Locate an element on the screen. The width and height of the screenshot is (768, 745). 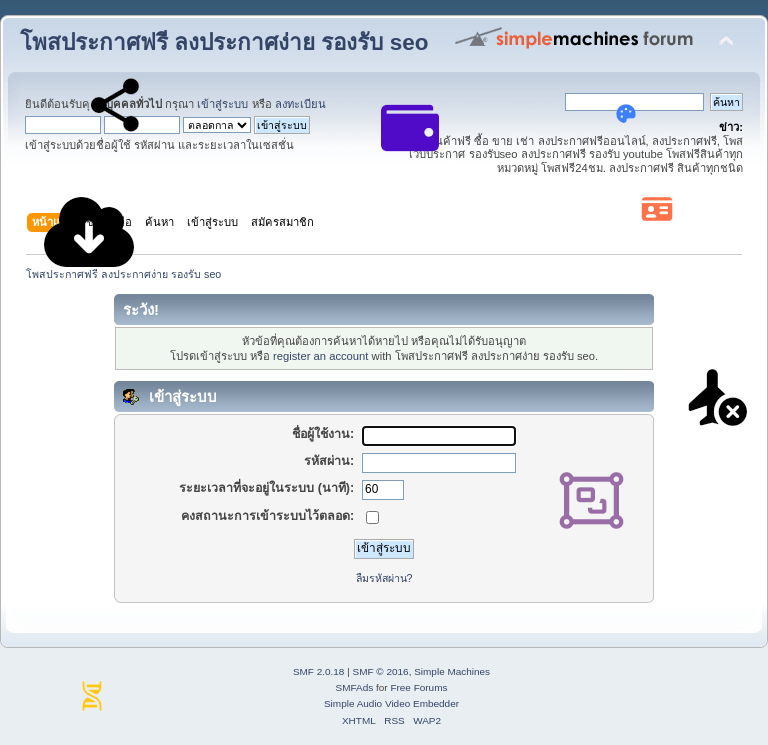
access your wallet or payment methods is located at coordinates (410, 128).